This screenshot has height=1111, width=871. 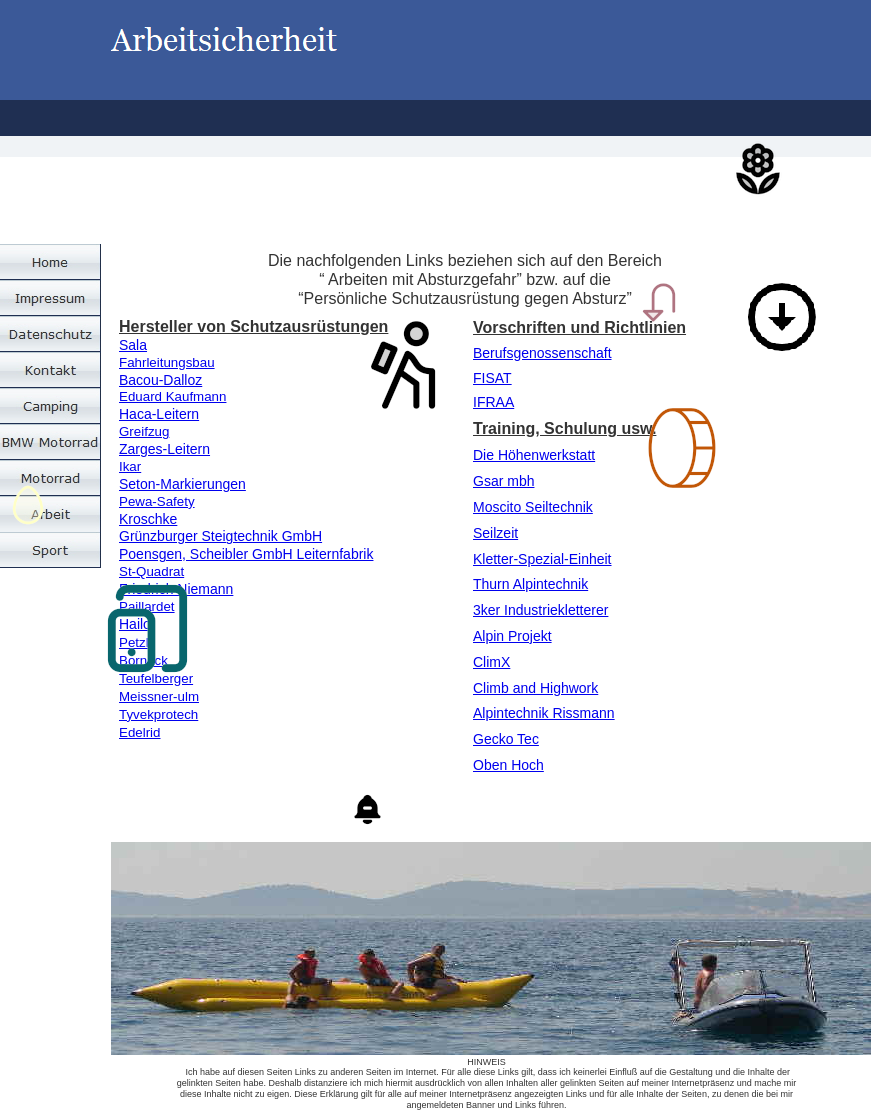 I want to click on undo or reverse a previous action, so click(x=660, y=302).